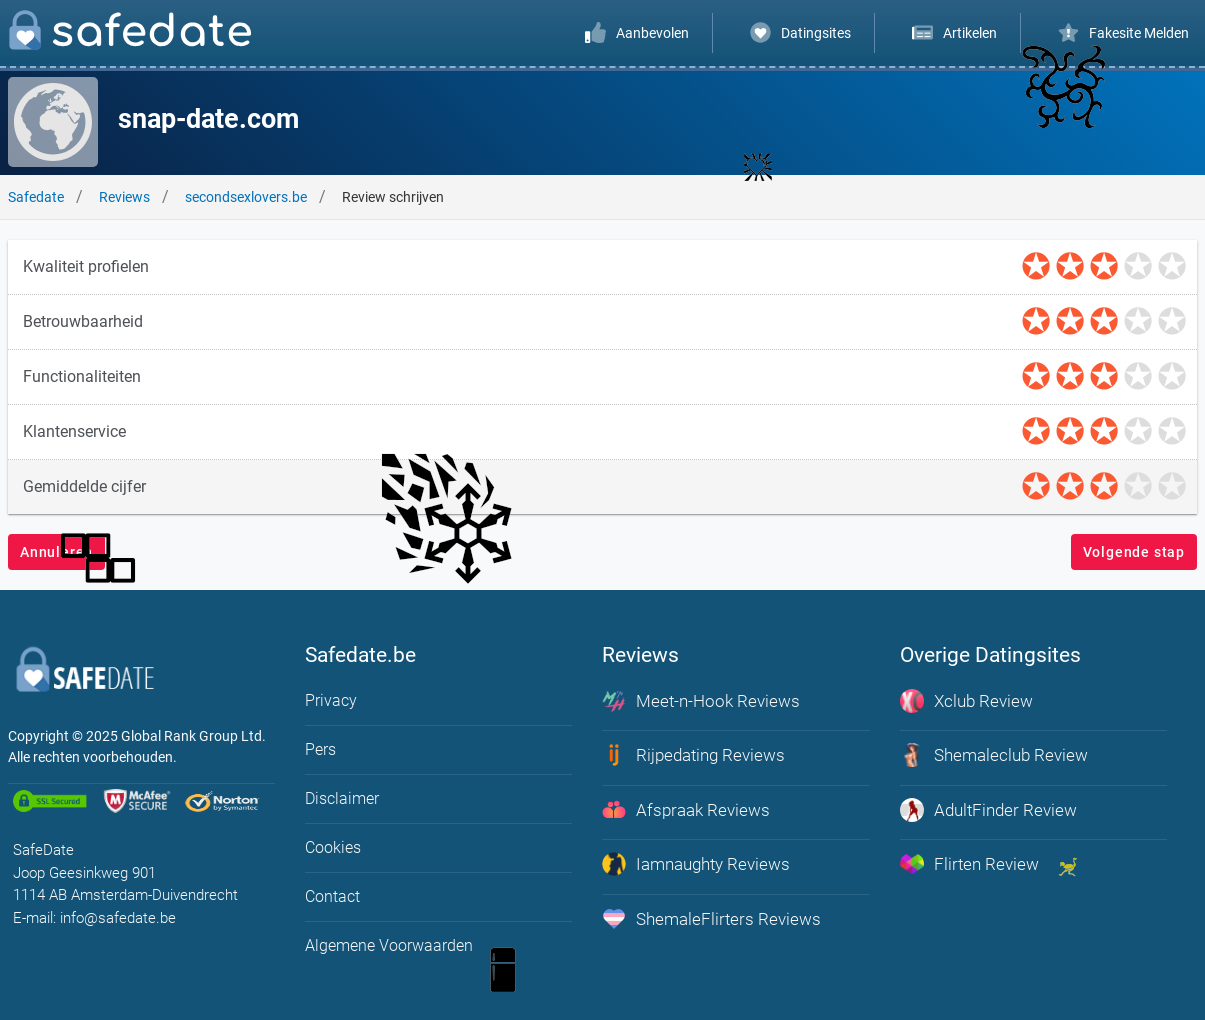 This screenshot has height=1020, width=1205. Describe the element at coordinates (758, 167) in the screenshot. I see `indicates a favorite or loved item` at that location.